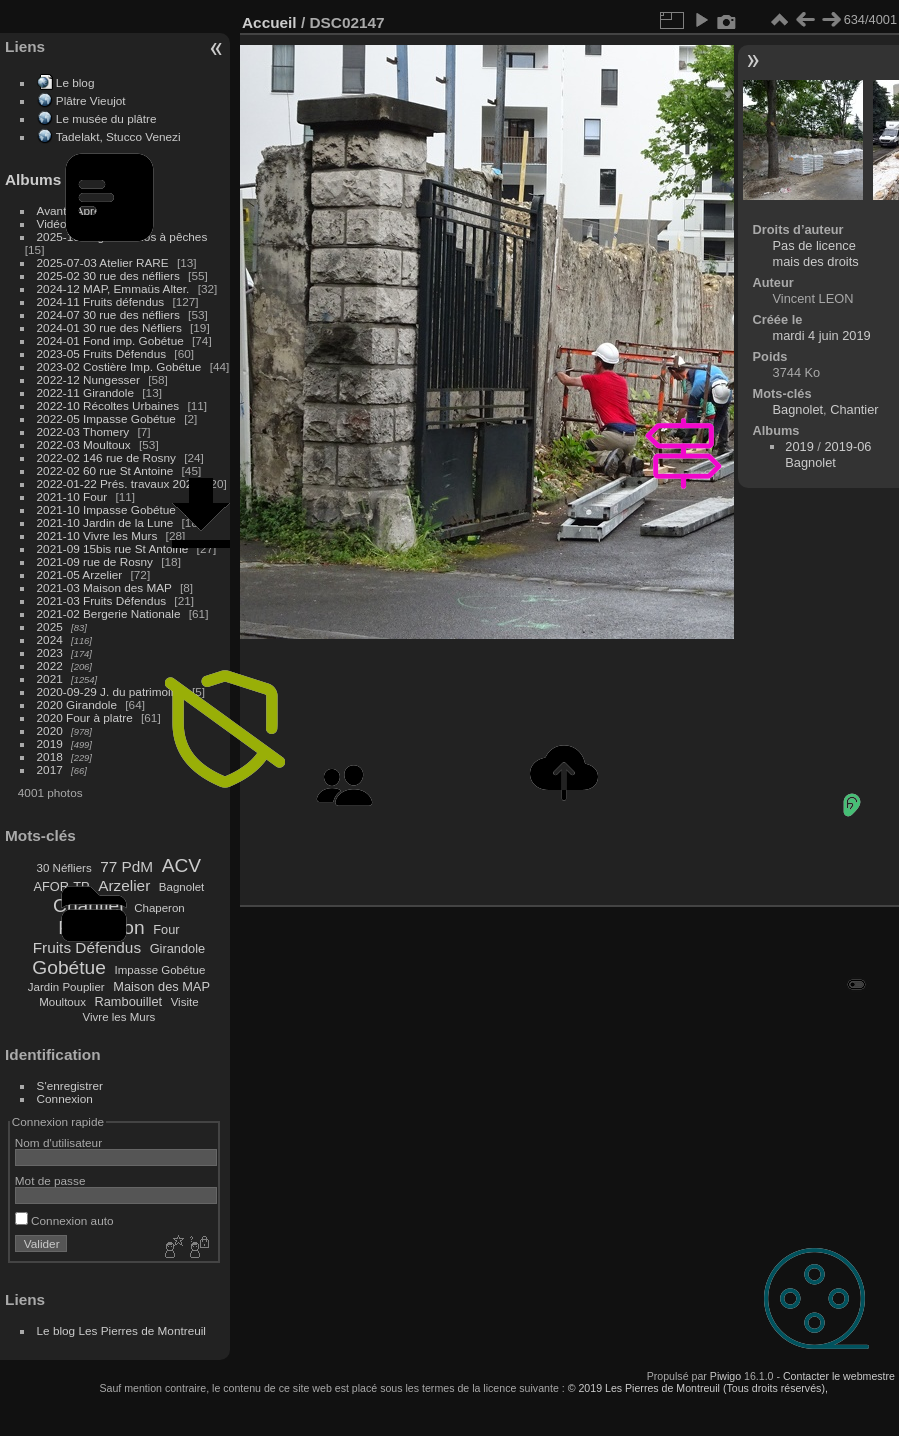  I want to click on upload a file to the cloud, so click(564, 773).